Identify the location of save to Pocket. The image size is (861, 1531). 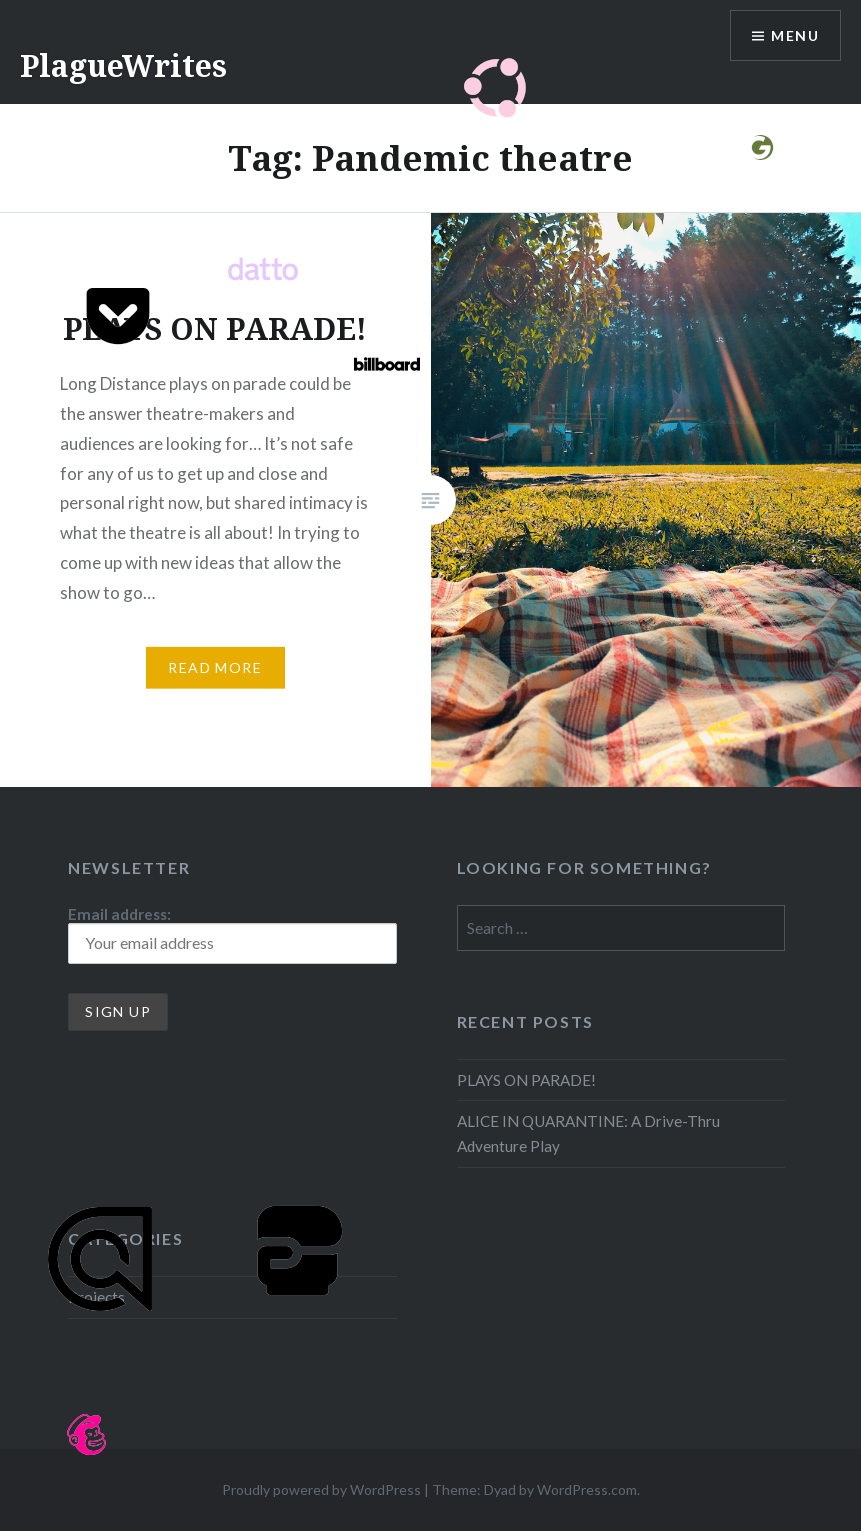
(118, 315).